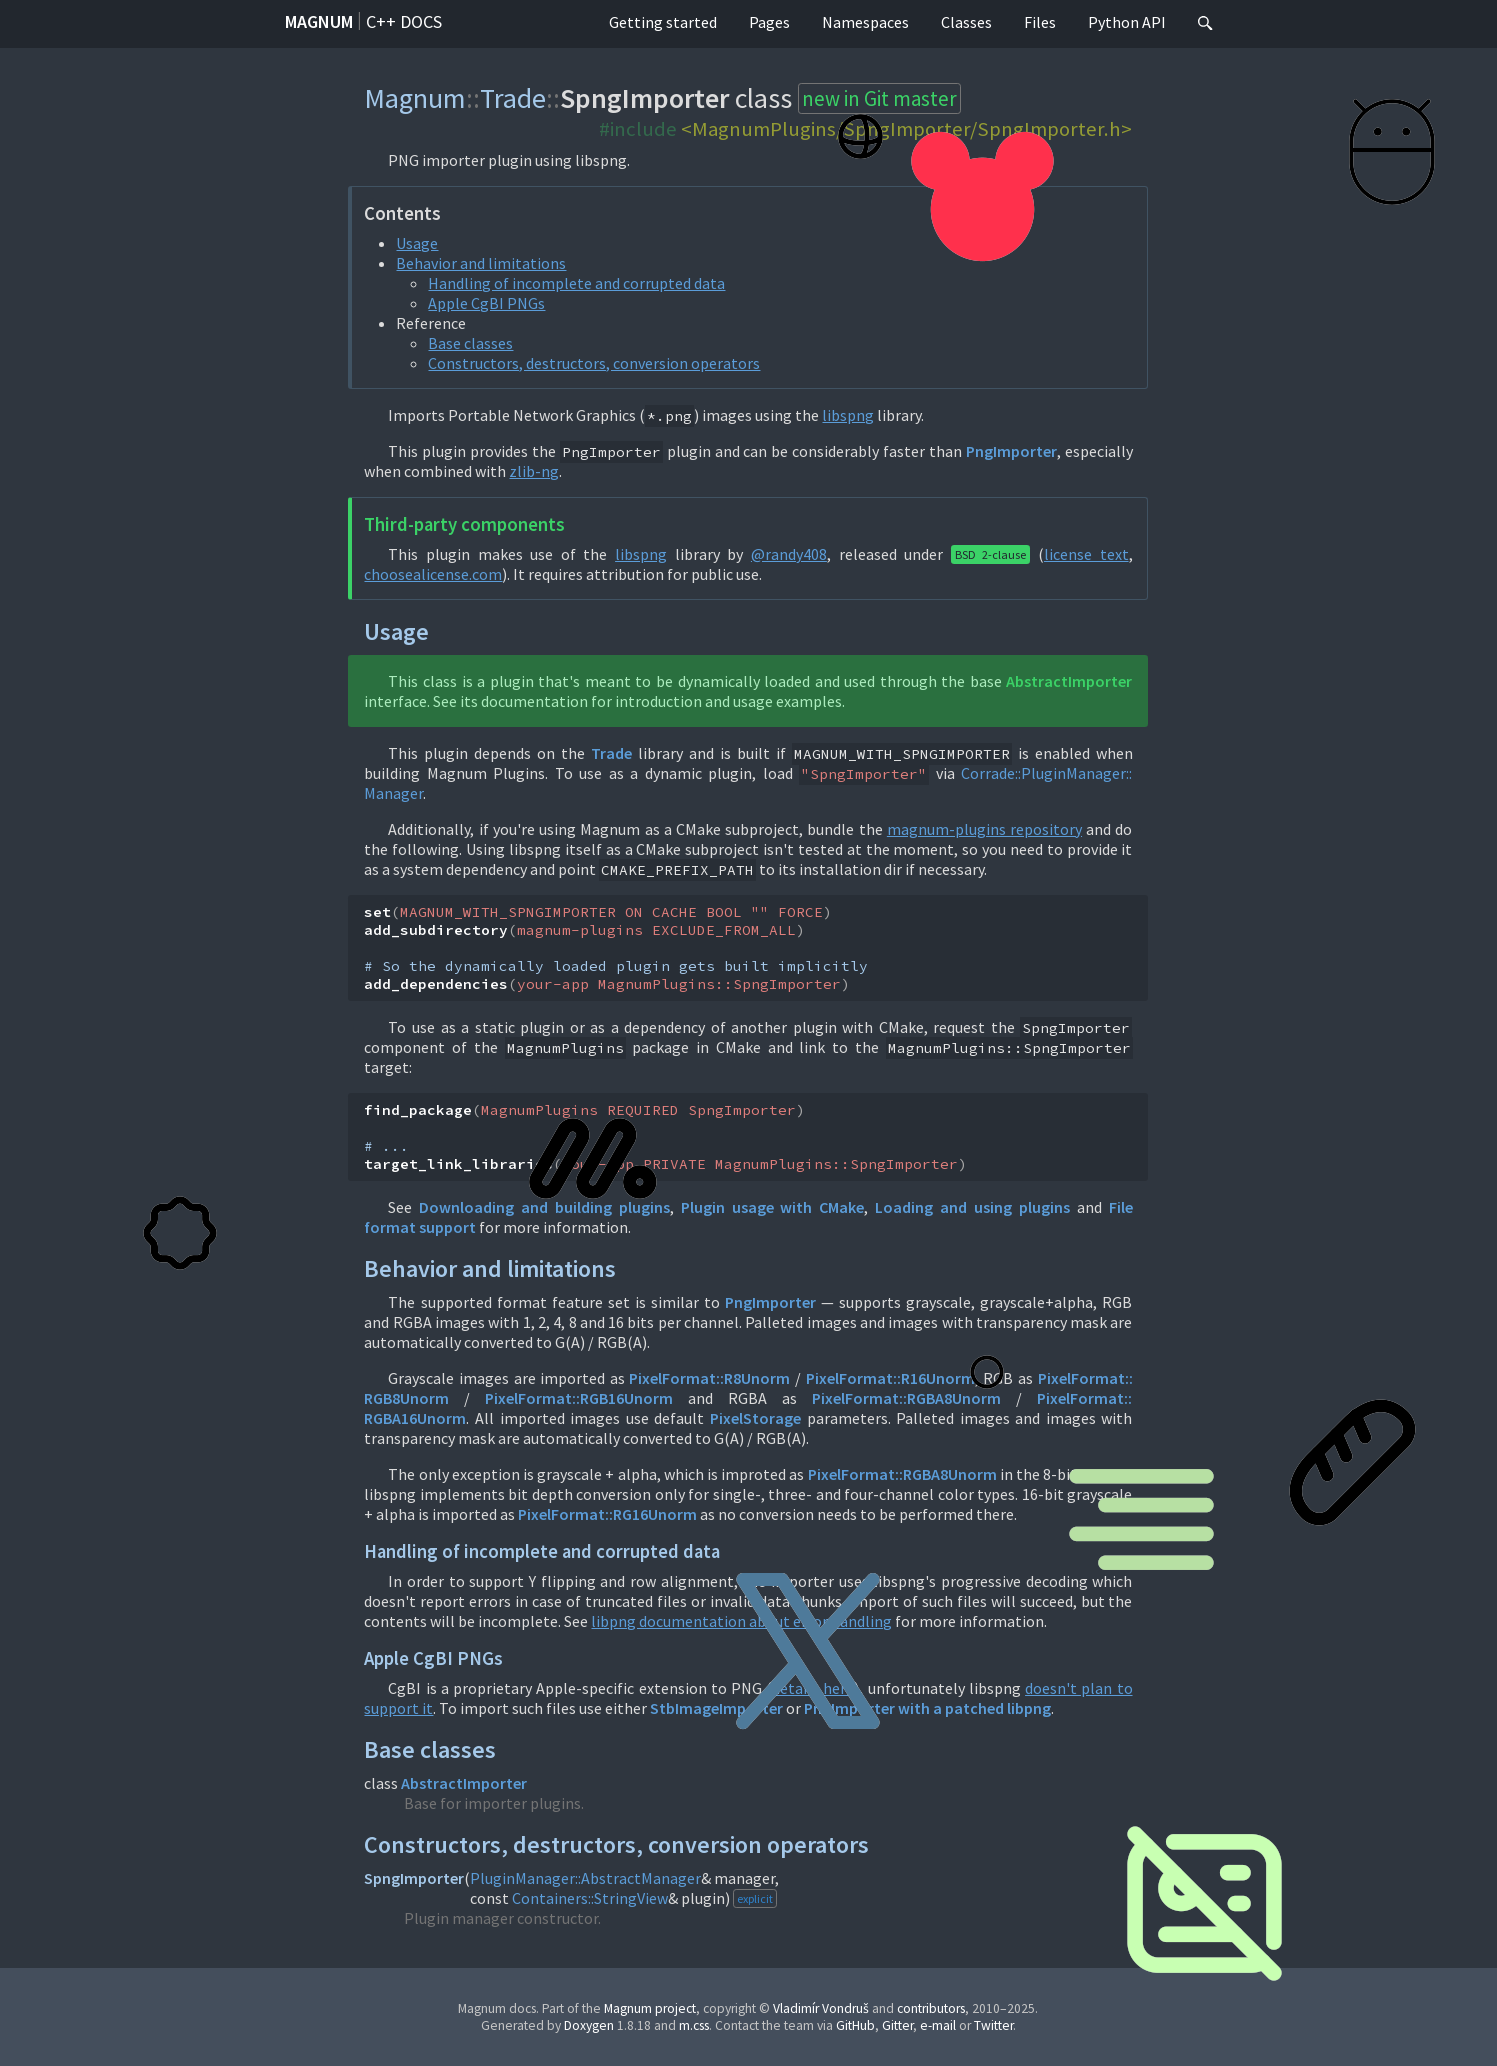  What do you see at coordinates (987, 1372) in the screenshot?
I see `indicates an unselected or inactive radio button option` at bounding box center [987, 1372].